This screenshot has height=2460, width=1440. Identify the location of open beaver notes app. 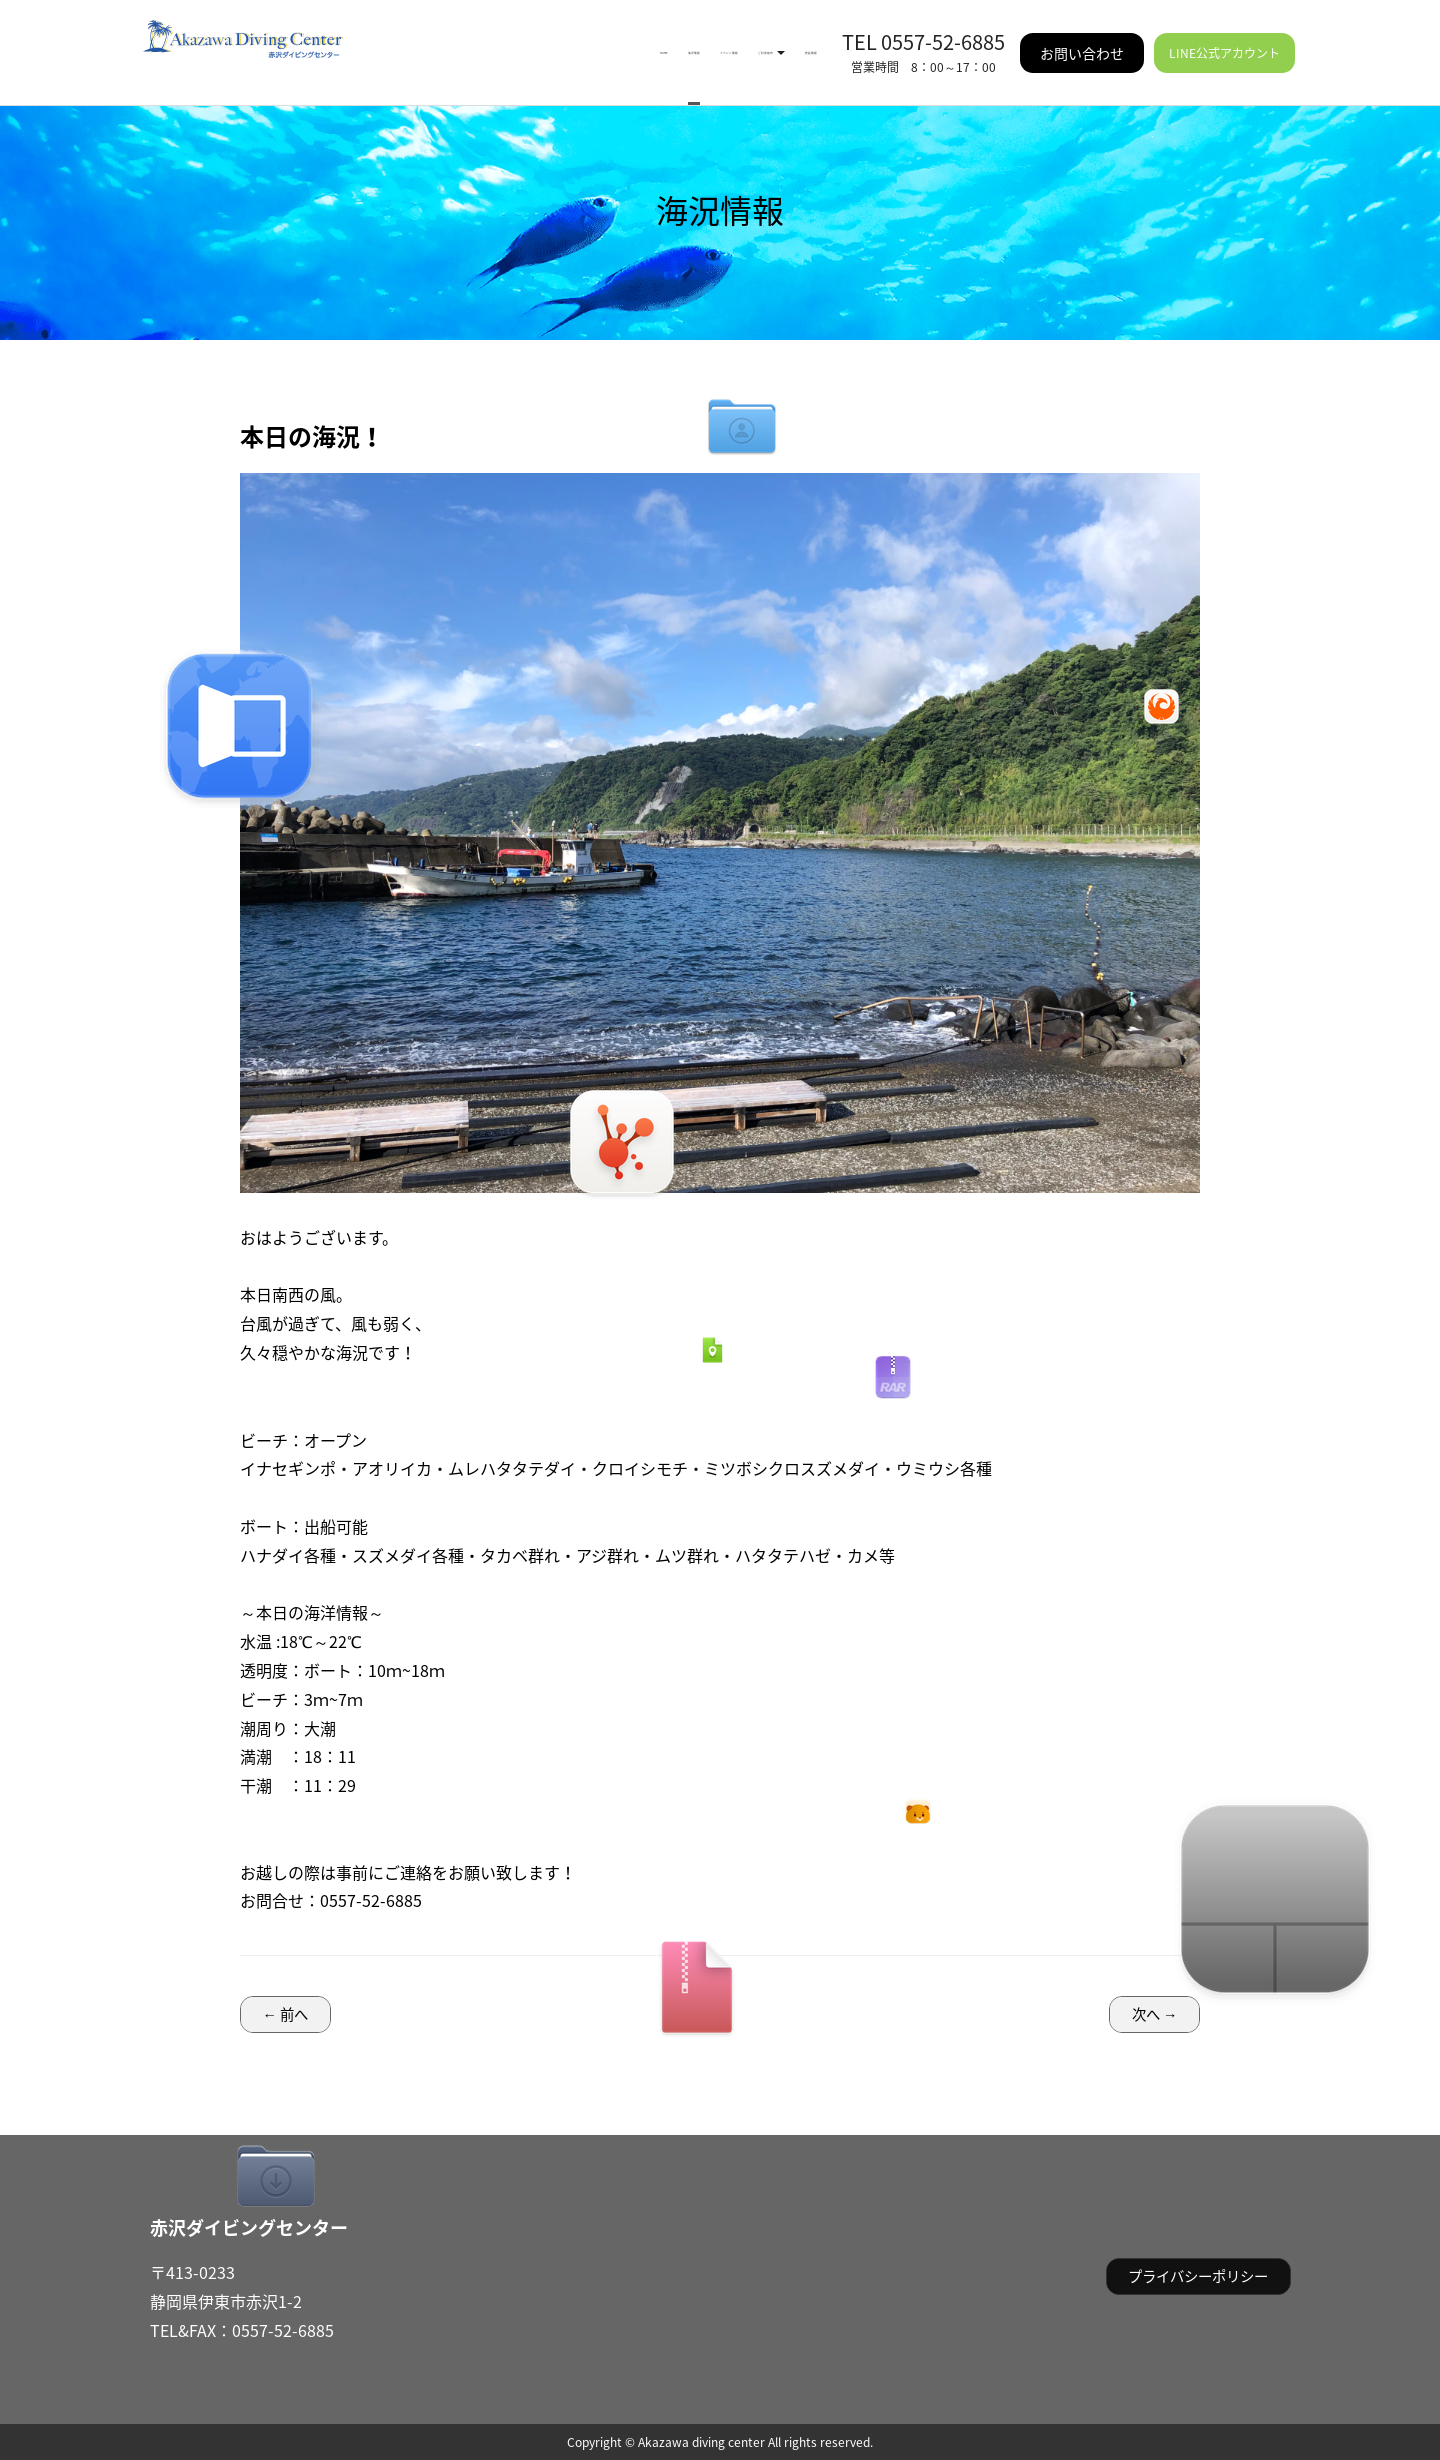
(918, 1811).